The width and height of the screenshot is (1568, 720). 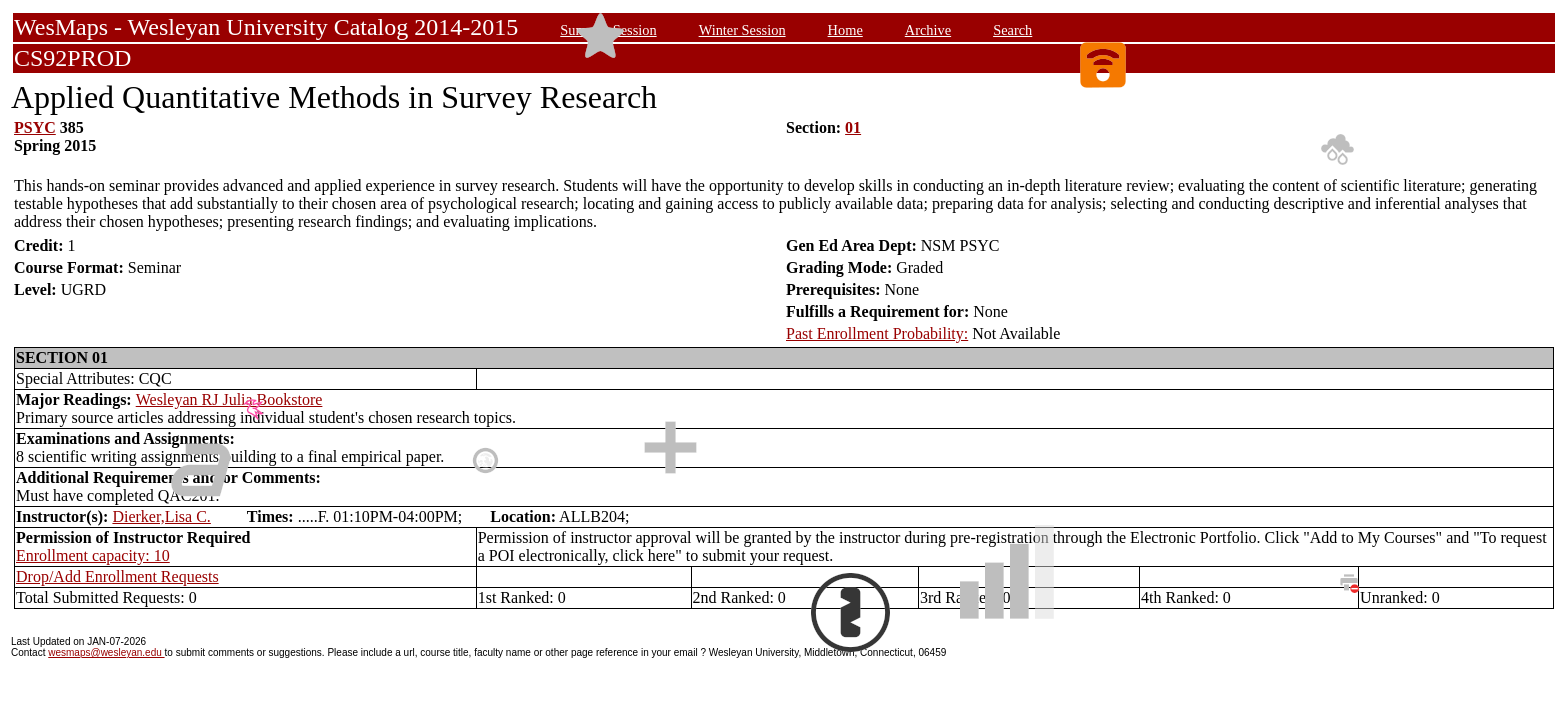 I want to click on indicates scattered showers or light rain conditions, so click(x=1337, y=148).